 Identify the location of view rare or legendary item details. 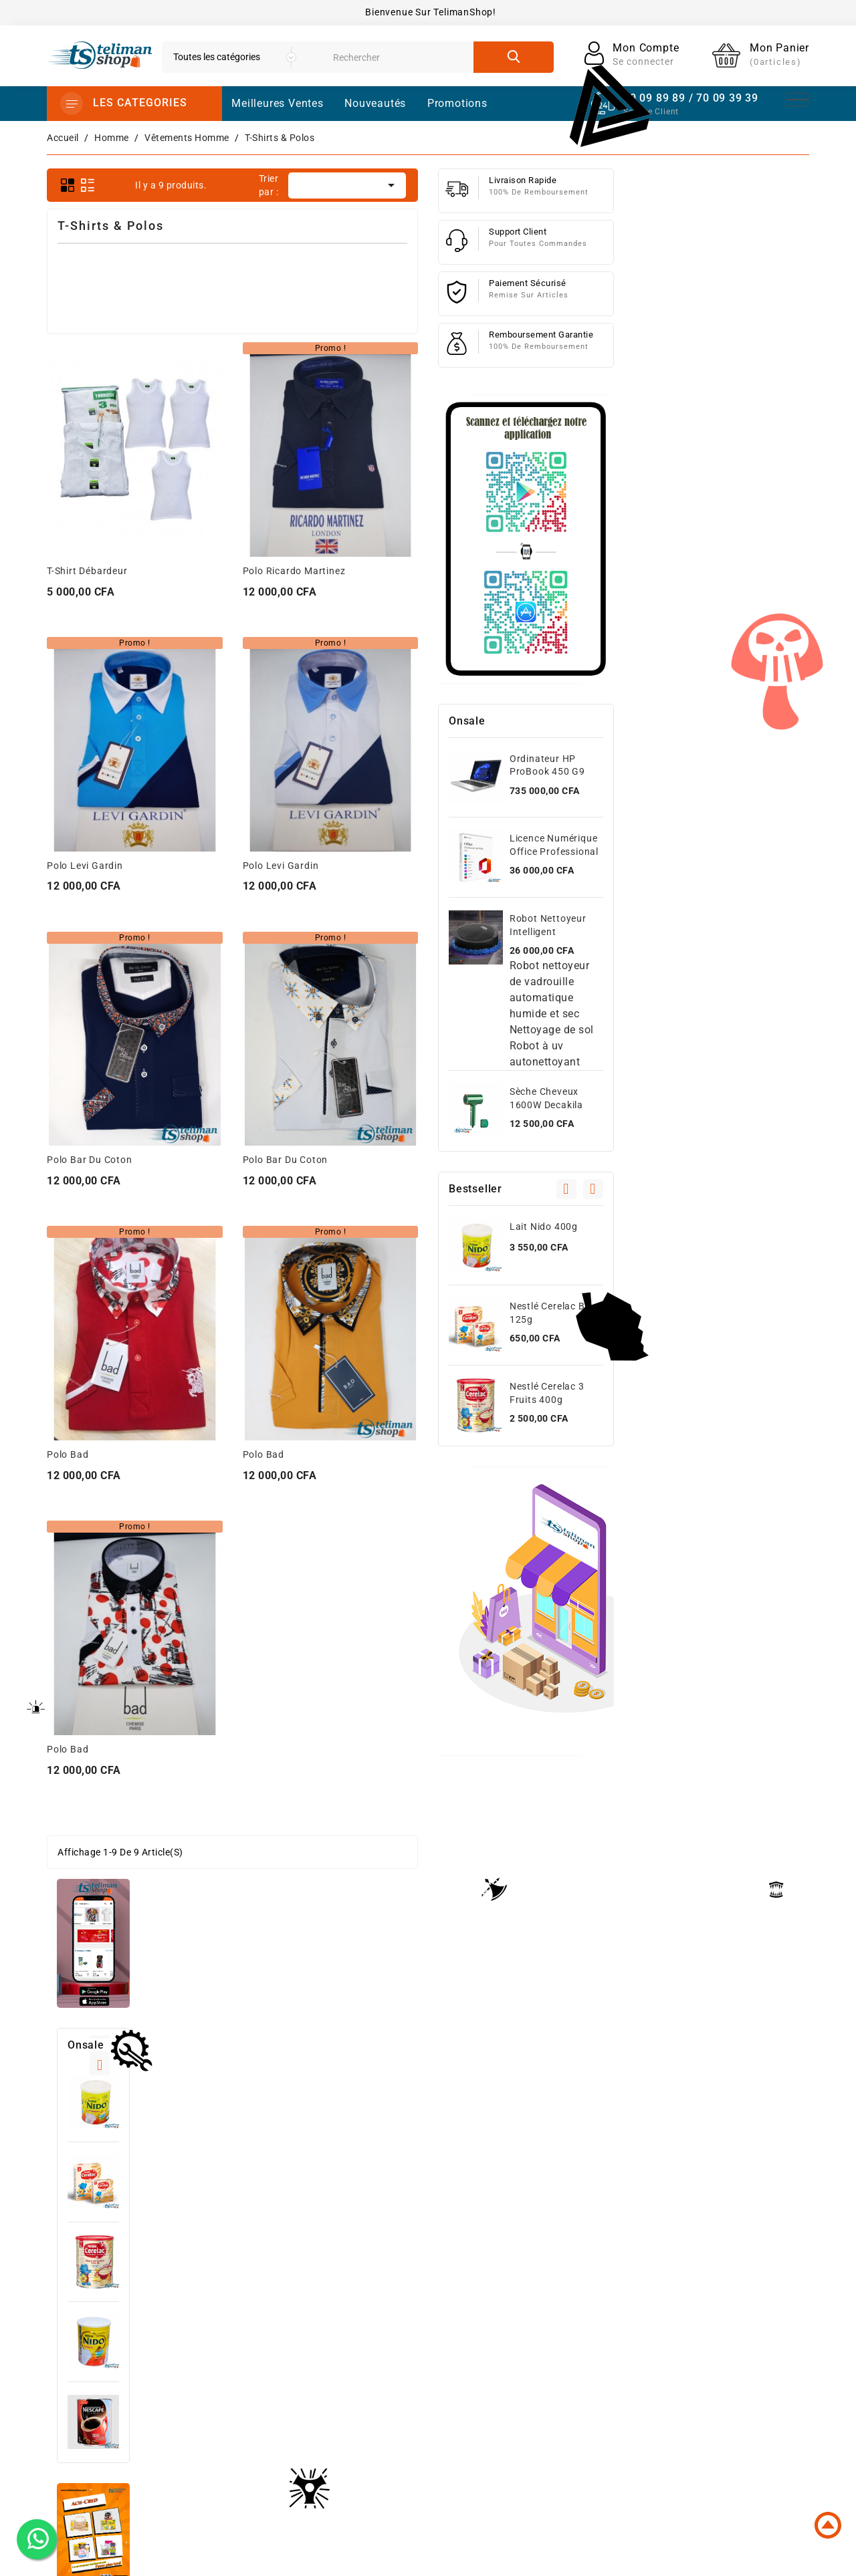
(310, 2488).